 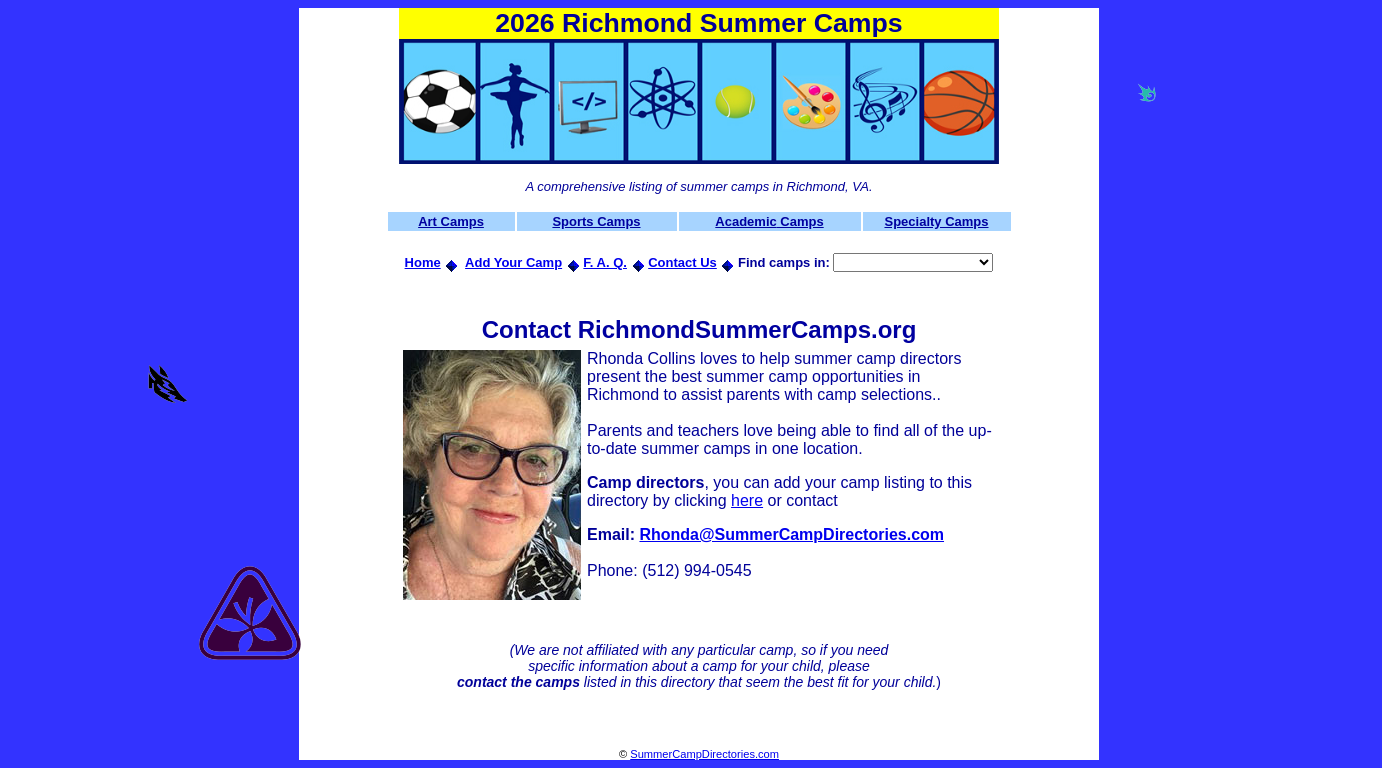 What do you see at coordinates (1146, 92) in the screenshot?
I see `indicates a power-up or special ability activation` at bounding box center [1146, 92].